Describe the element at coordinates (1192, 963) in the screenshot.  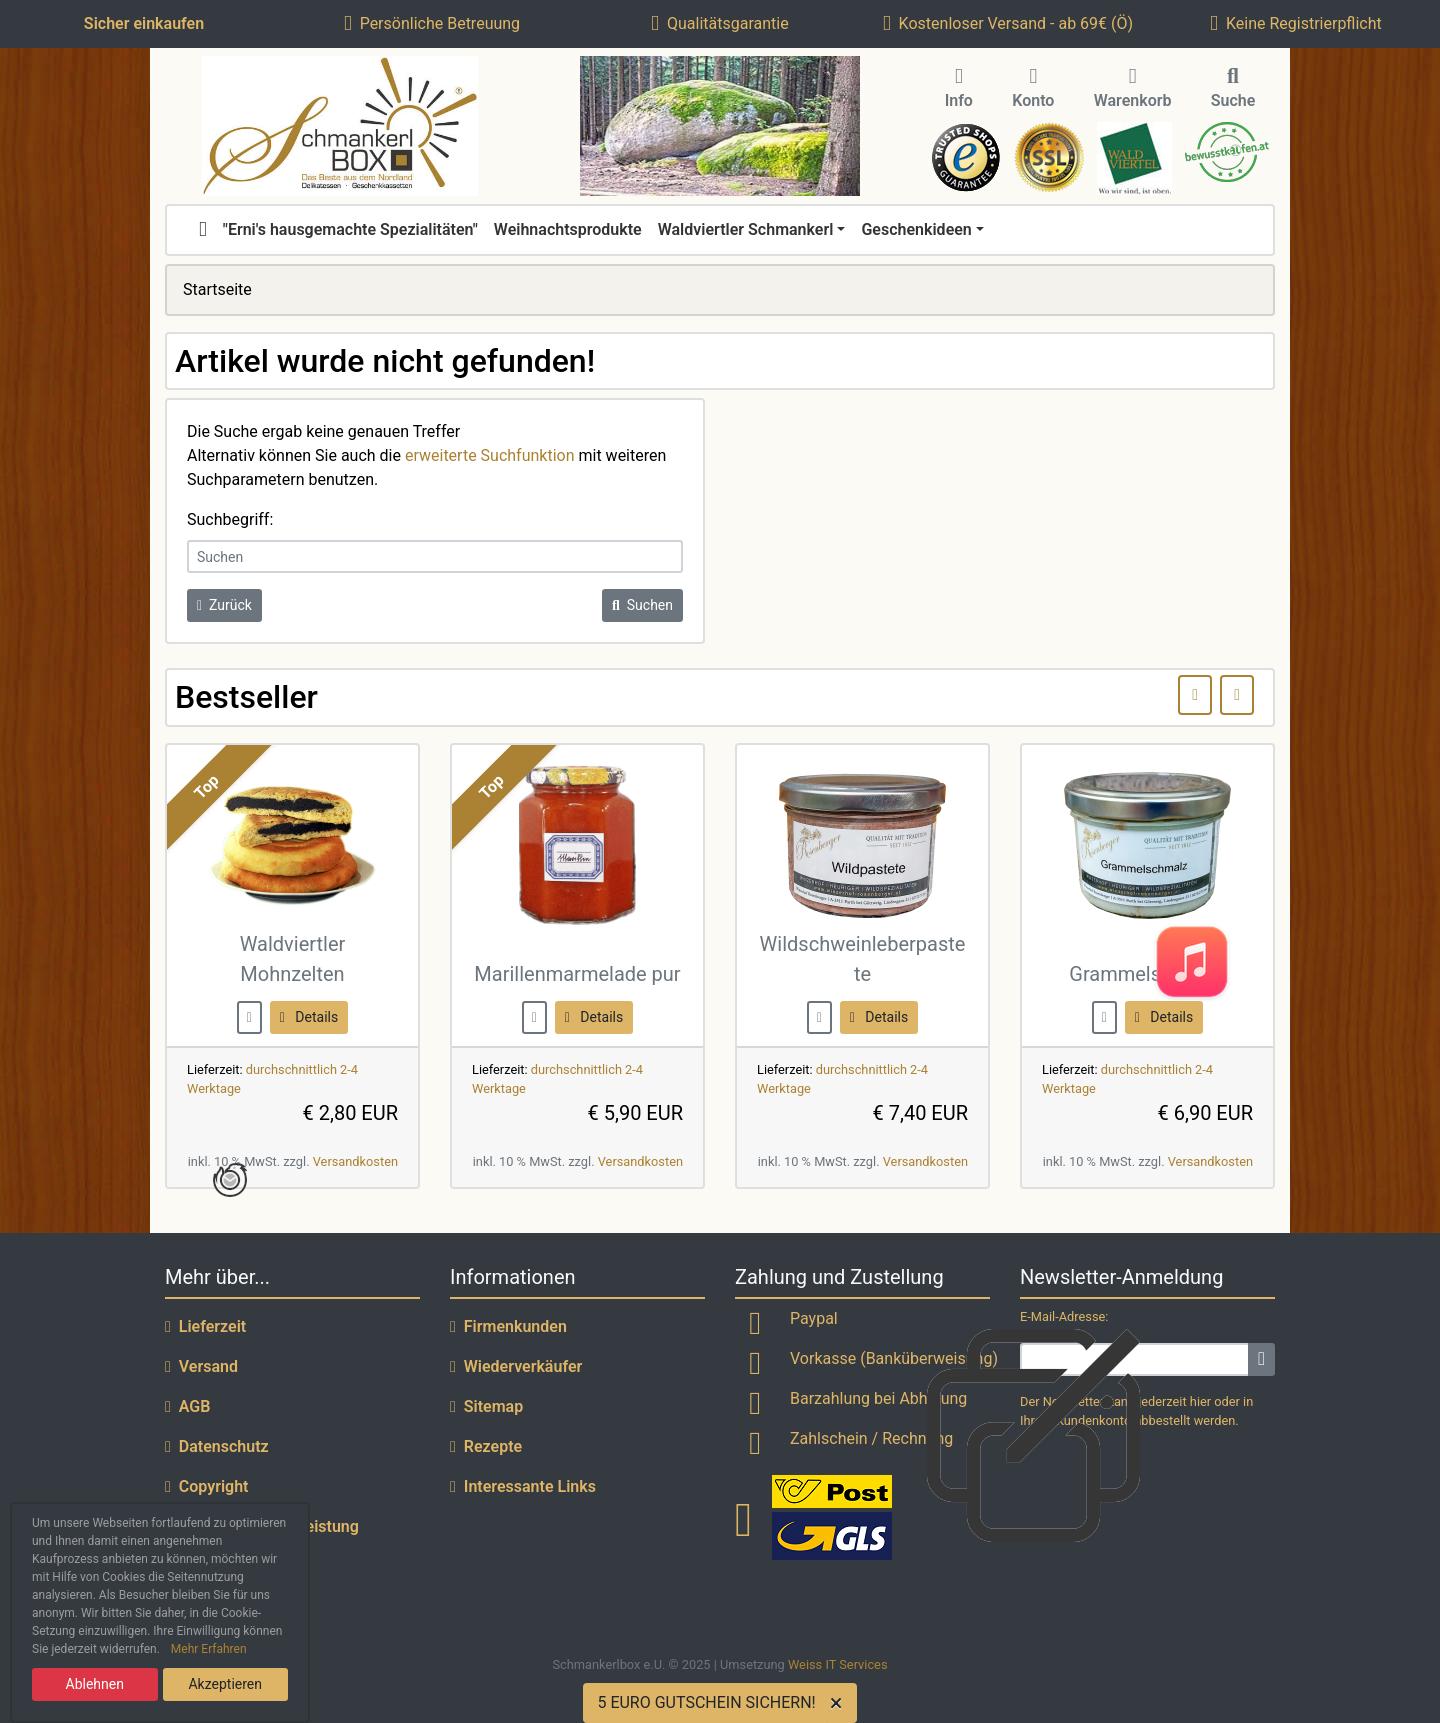
I see `open multimedia or music app settings` at that location.